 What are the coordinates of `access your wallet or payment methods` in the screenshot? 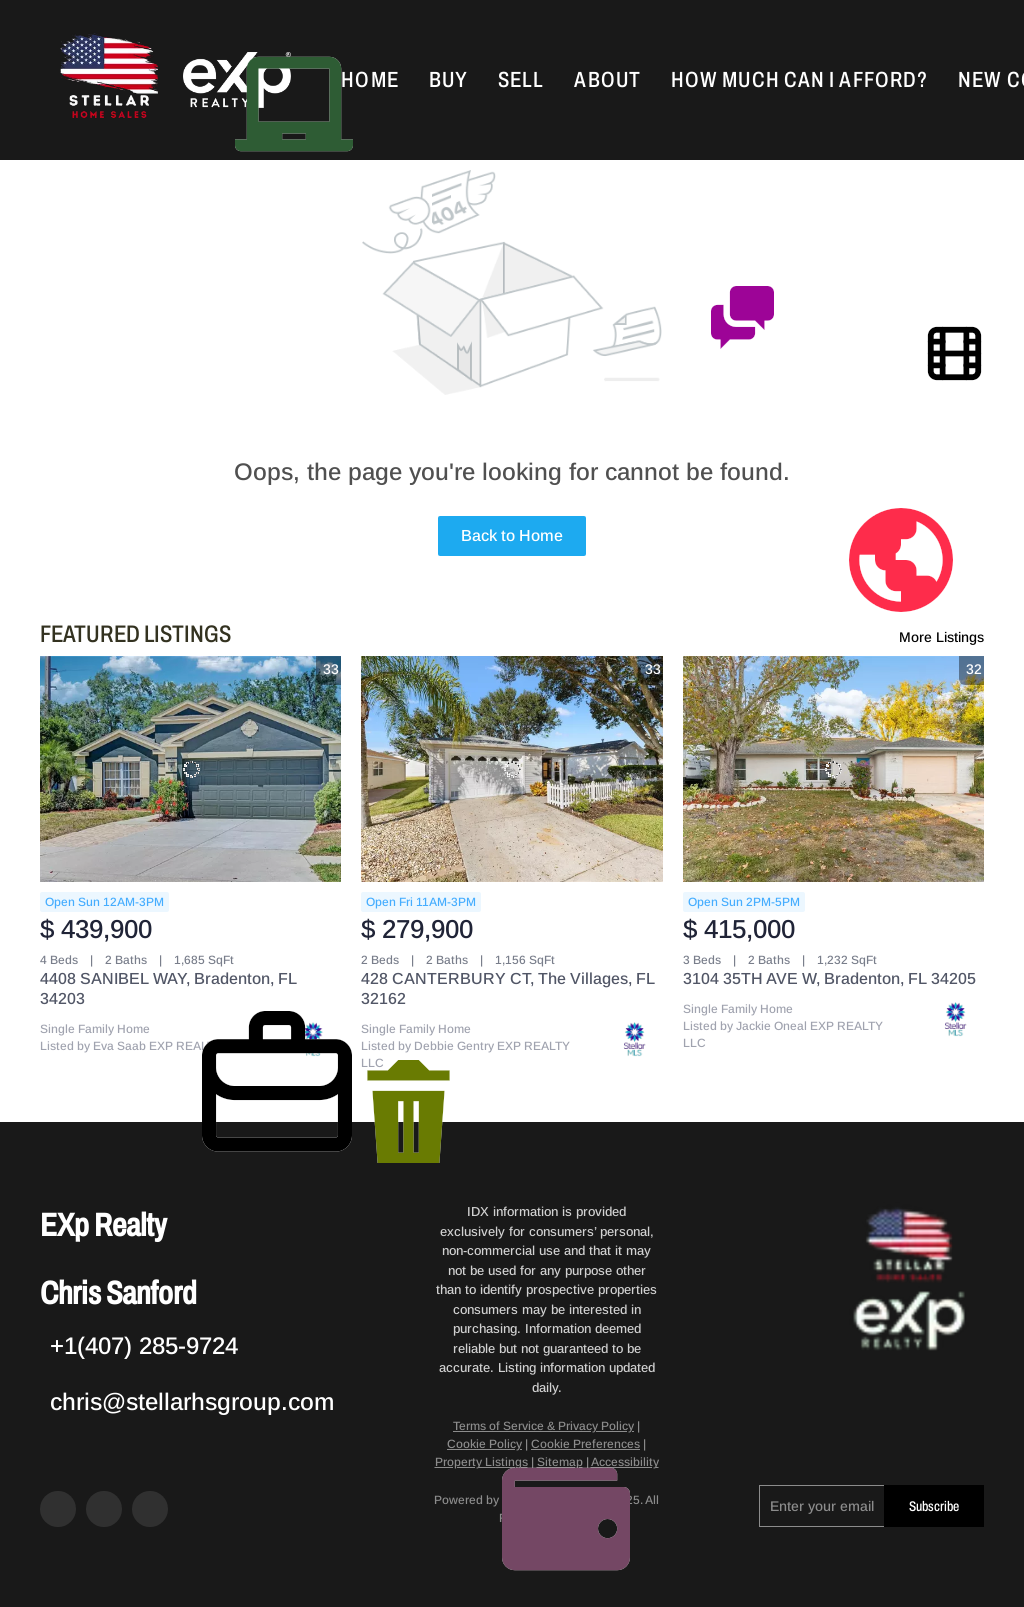 It's located at (566, 1519).